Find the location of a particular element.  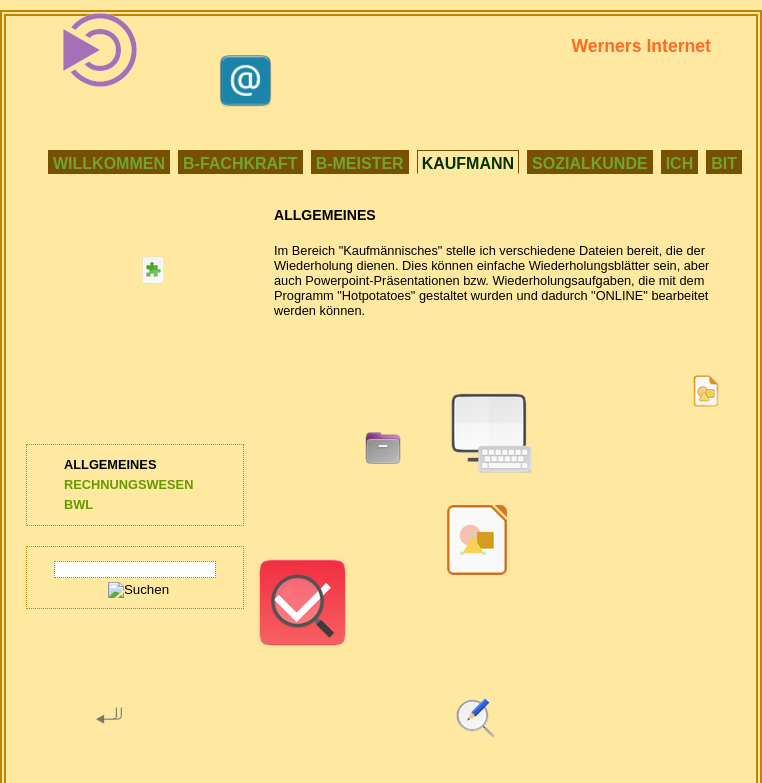

open a libreoffice draw document is located at coordinates (477, 540).